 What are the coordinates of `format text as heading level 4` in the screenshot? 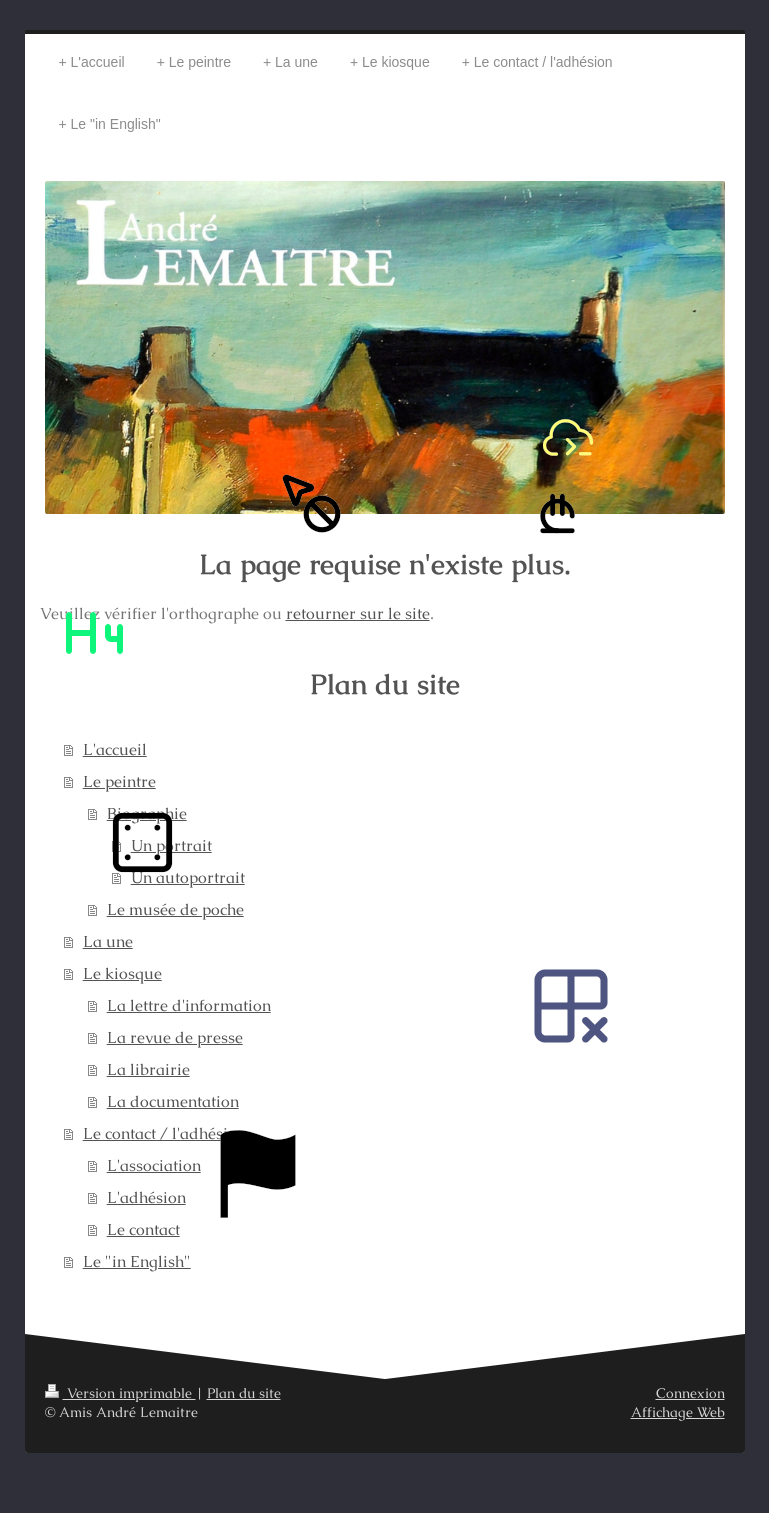 It's located at (93, 633).